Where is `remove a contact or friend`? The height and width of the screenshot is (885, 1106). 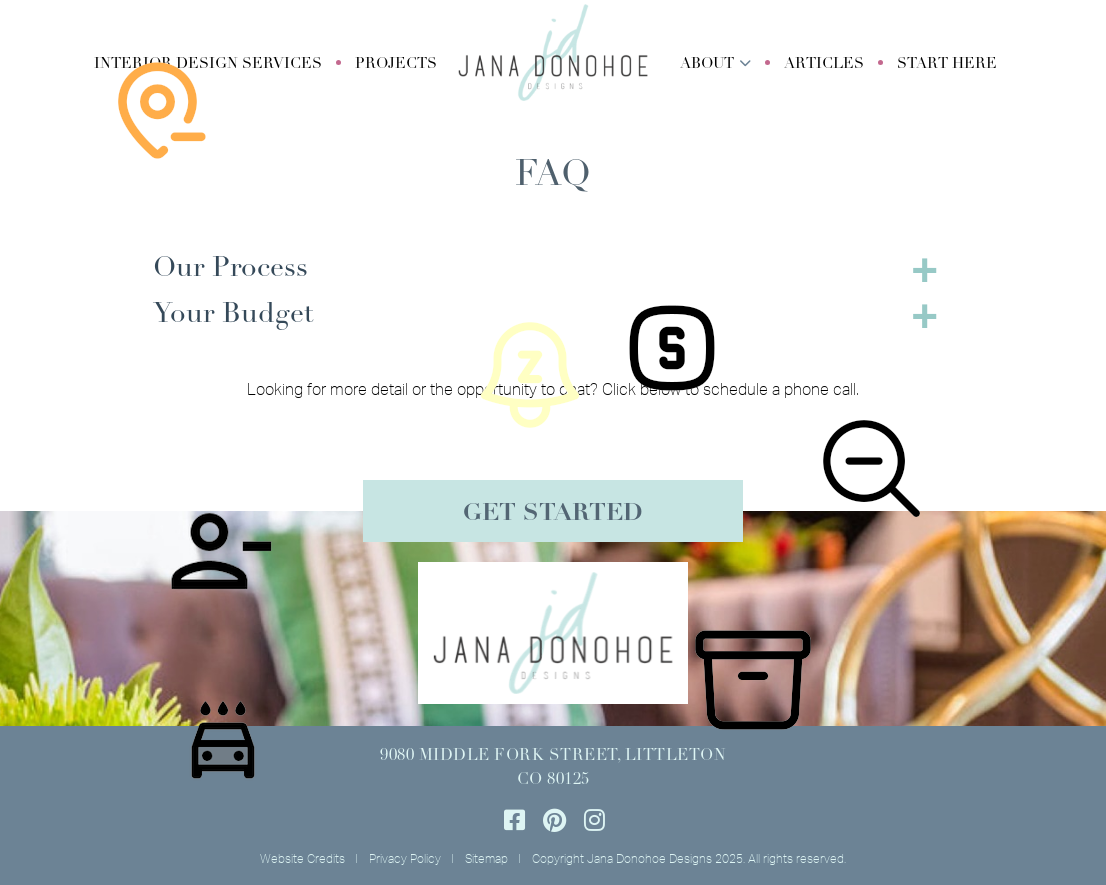
remove a contact or friend is located at coordinates (219, 551).